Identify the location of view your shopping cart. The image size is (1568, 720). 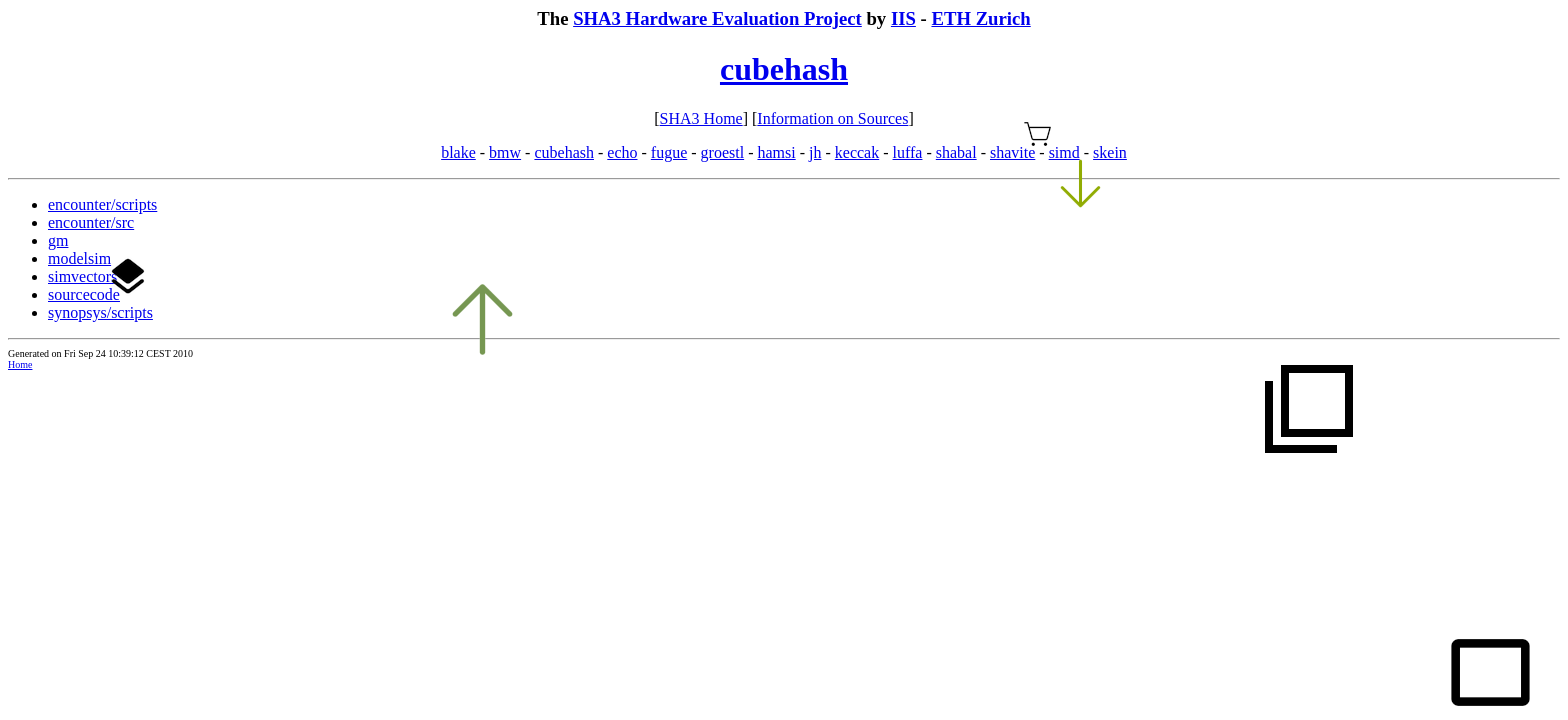
(1038, 134).